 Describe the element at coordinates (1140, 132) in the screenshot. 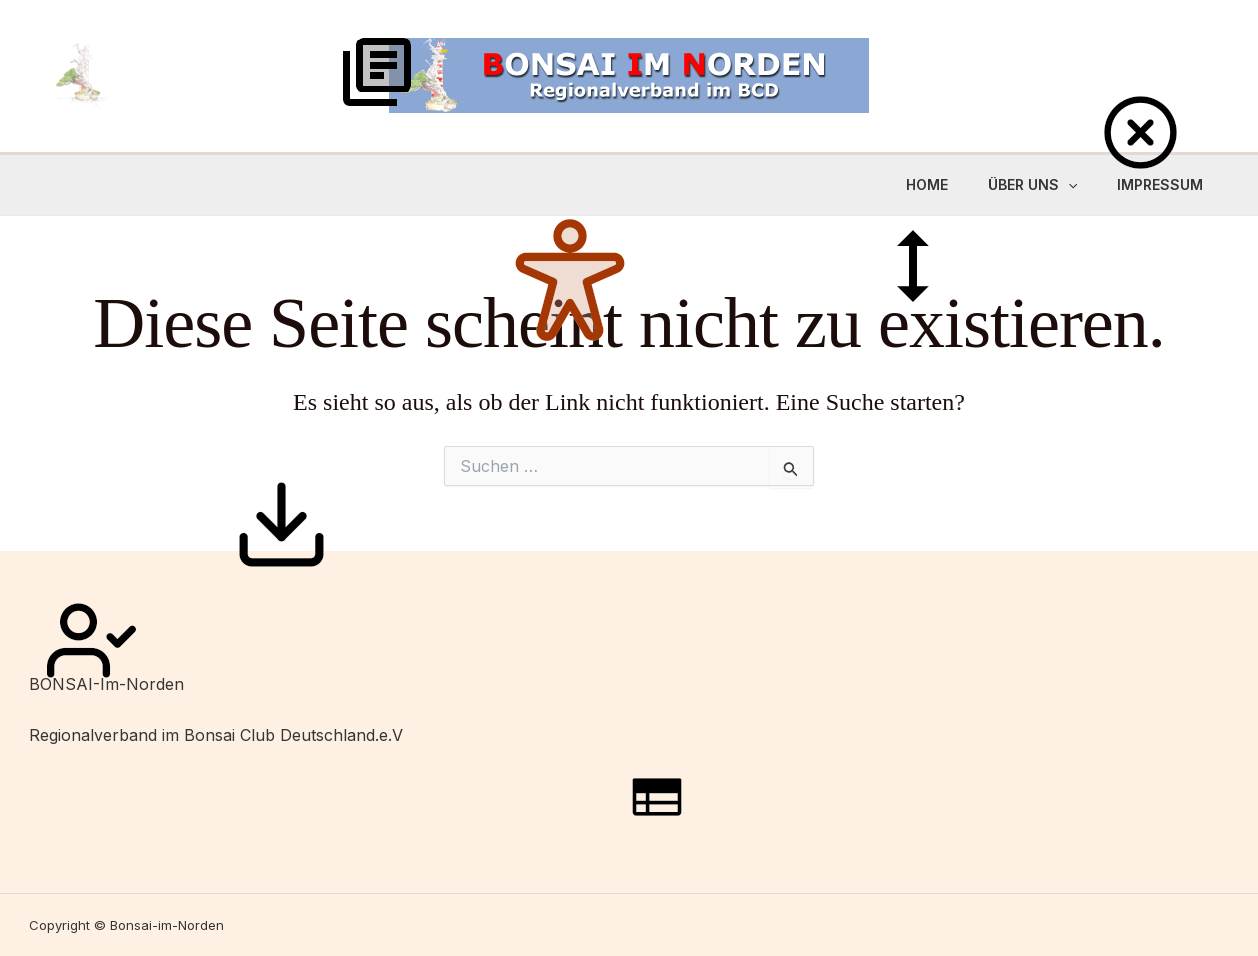

I see `close or dismiss a dialog` at that location.